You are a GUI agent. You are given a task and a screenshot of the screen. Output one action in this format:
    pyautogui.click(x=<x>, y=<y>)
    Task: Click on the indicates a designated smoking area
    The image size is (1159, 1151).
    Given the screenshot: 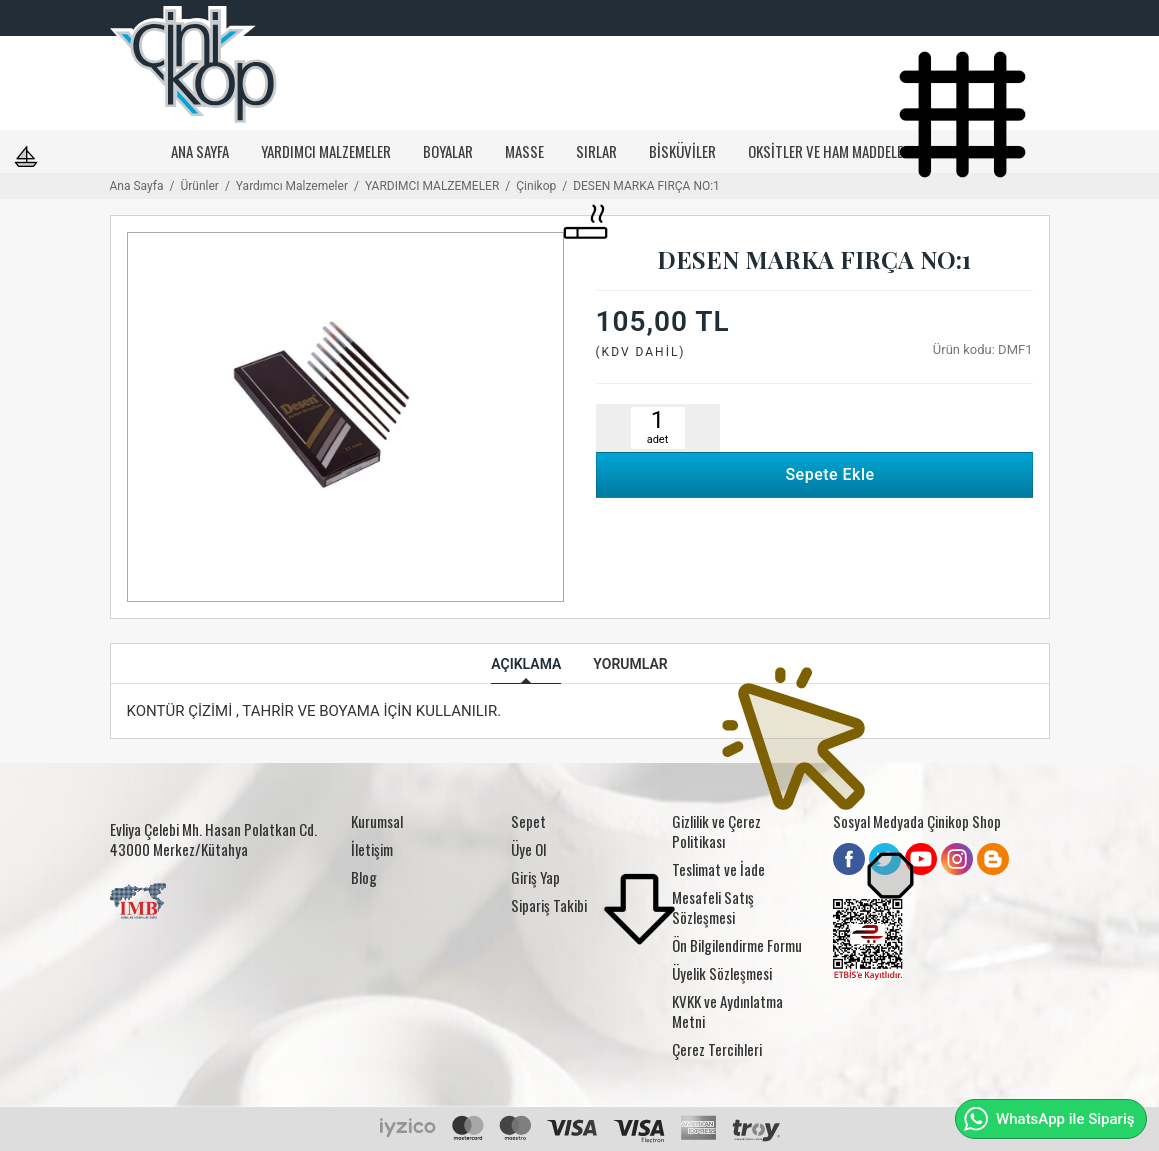 What is the action you would take?
    pyautogui.click(x=585, y=226)
    